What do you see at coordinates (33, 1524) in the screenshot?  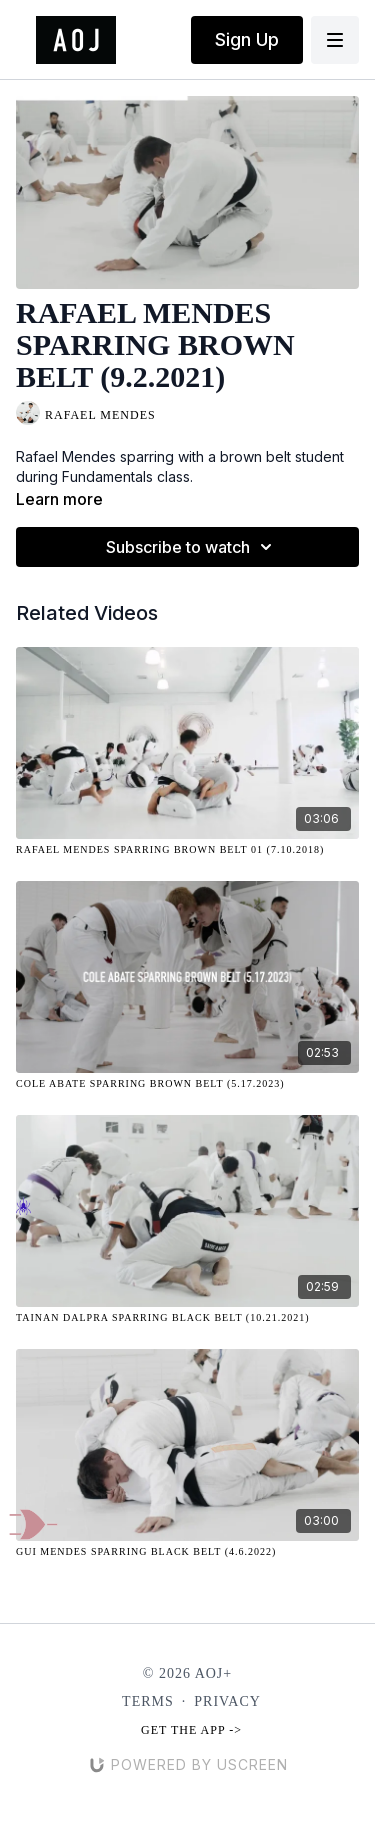 I see `represents an OR logic gate in circuit design` at bounding box center [33, 1524].